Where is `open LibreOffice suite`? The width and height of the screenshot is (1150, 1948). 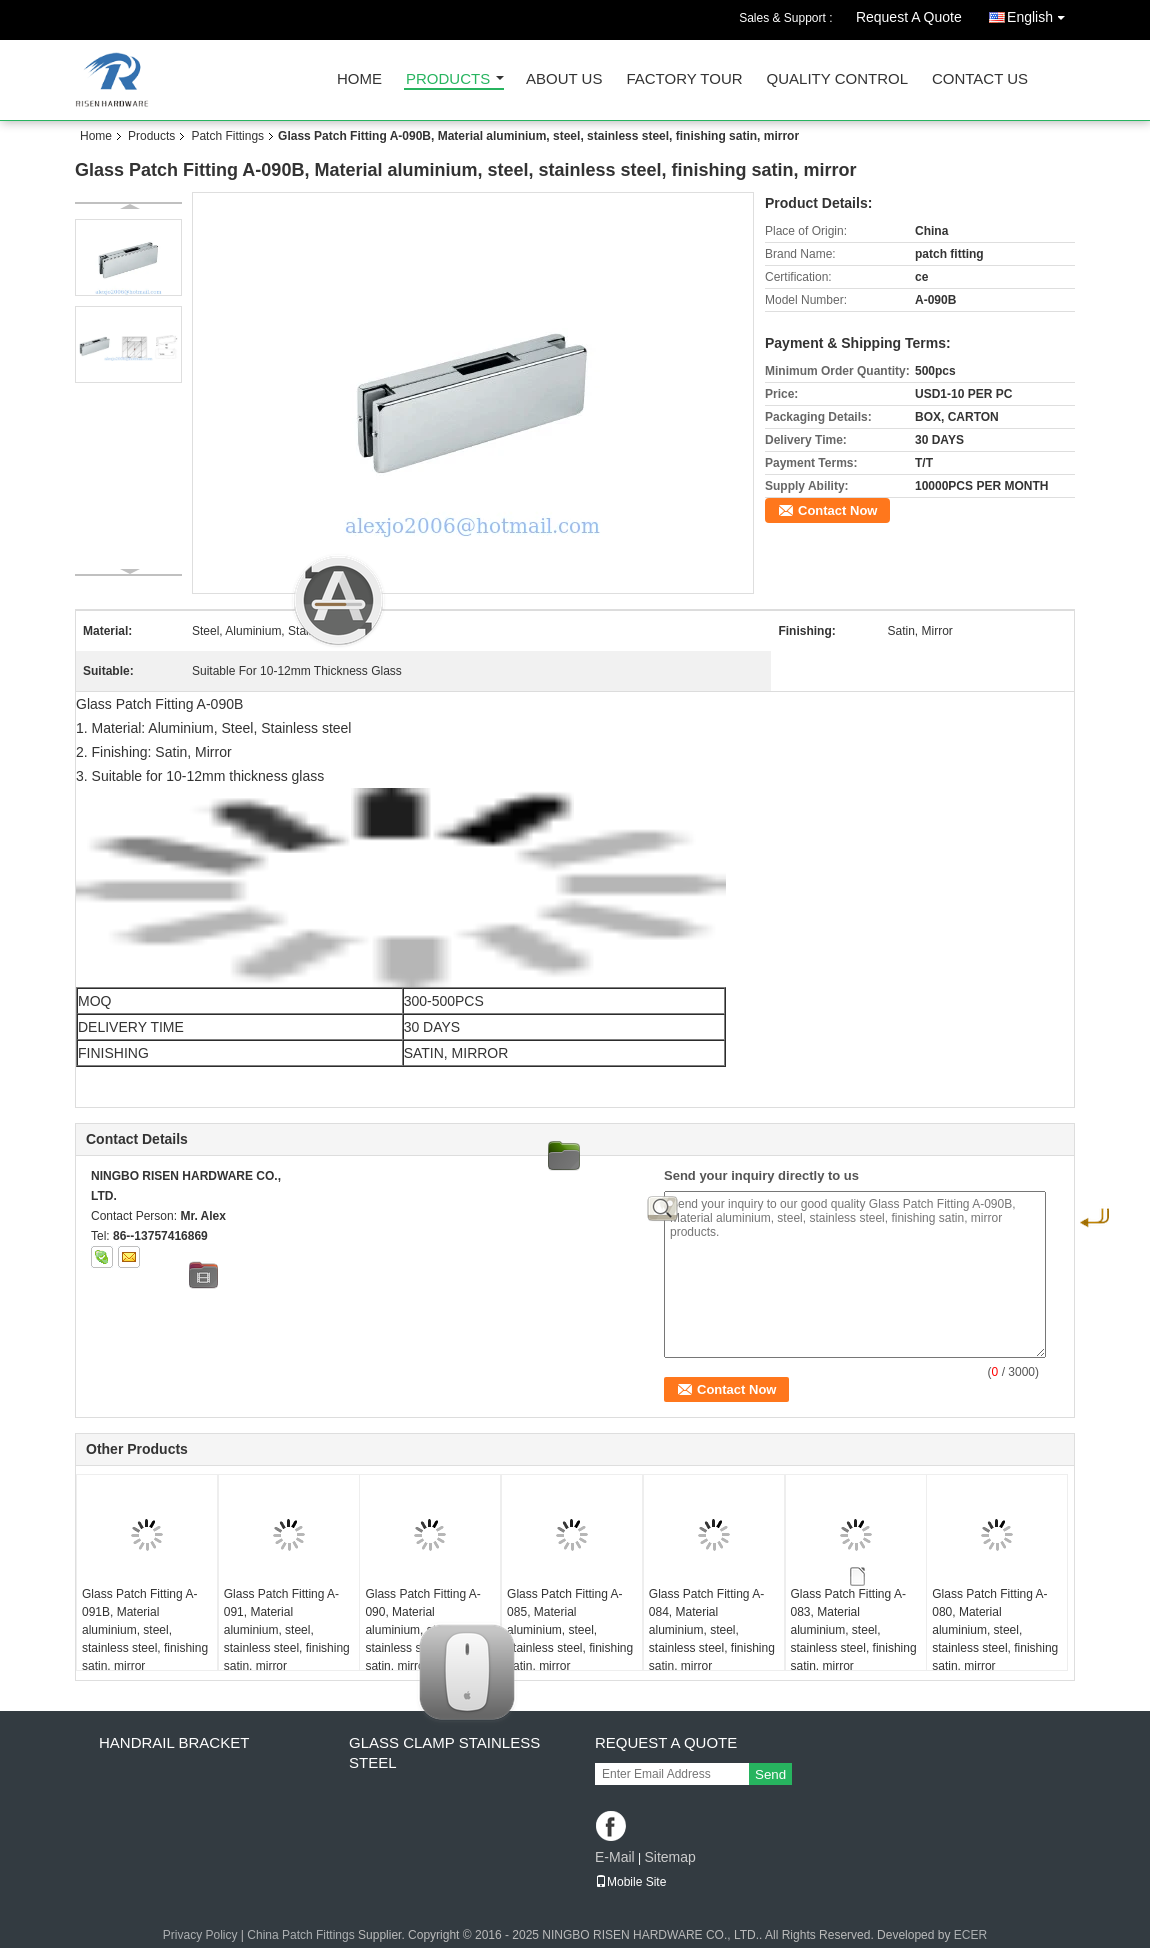
open LibreOffice suite is located at coordinates (857, 1576).